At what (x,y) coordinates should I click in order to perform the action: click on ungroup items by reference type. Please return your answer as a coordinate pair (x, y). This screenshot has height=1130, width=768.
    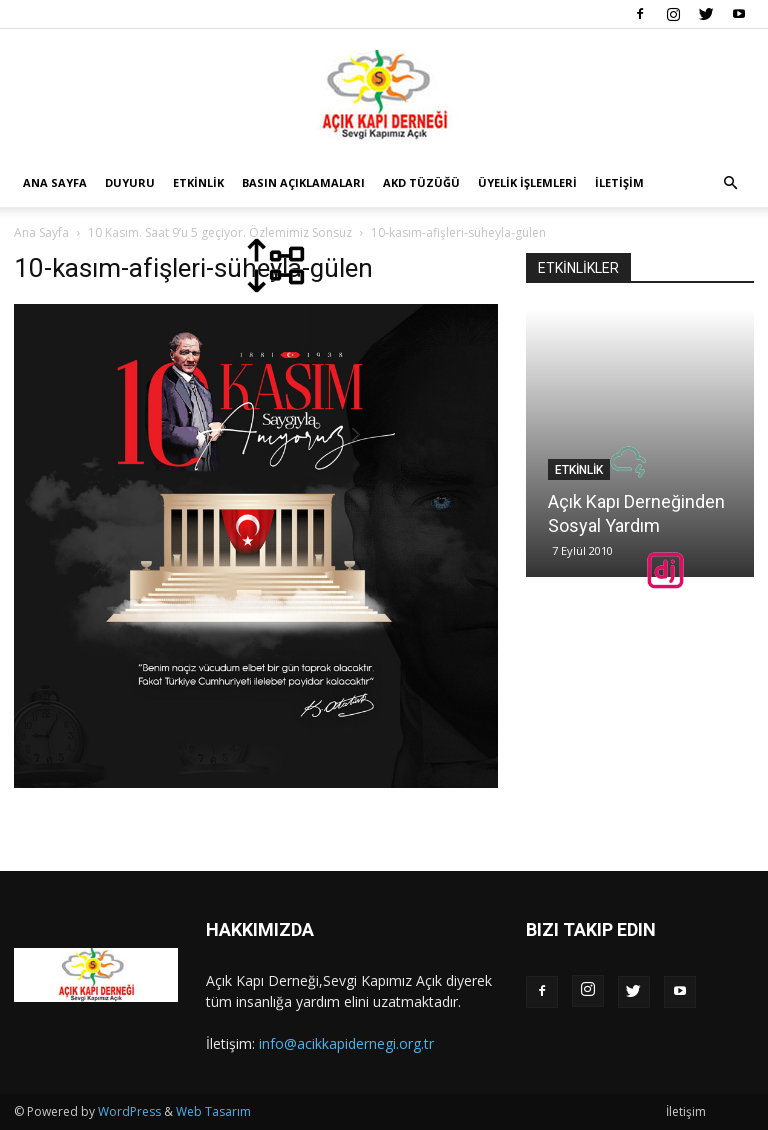
    Looking at the image, I should click on (277, 265).